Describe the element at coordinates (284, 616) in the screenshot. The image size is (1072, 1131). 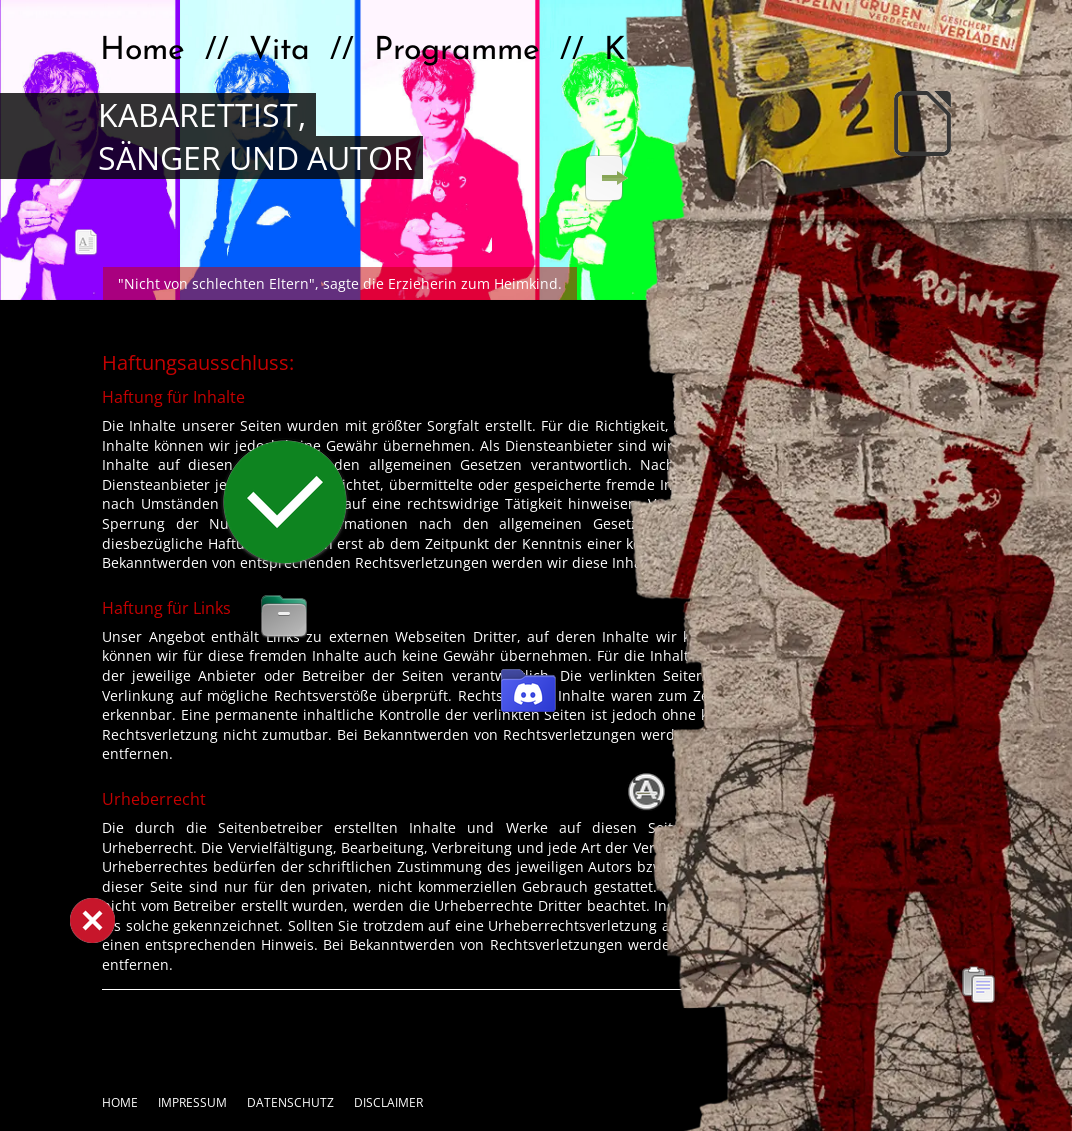
I see `open the file manager` at that location.